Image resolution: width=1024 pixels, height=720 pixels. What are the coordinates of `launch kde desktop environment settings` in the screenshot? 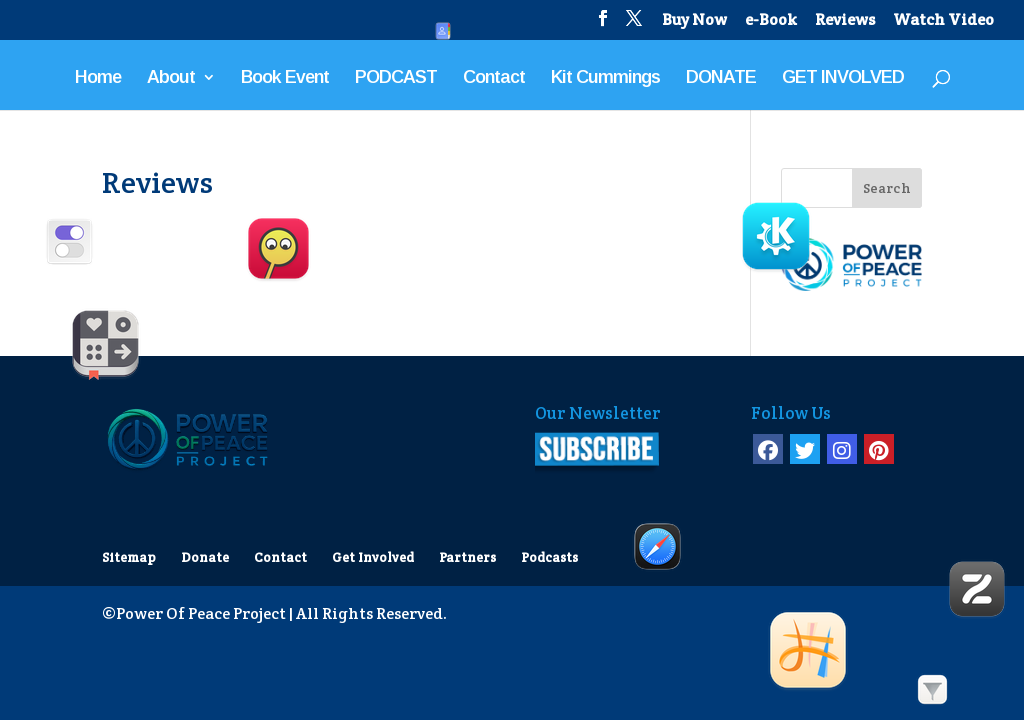 It's located at (776, 236).